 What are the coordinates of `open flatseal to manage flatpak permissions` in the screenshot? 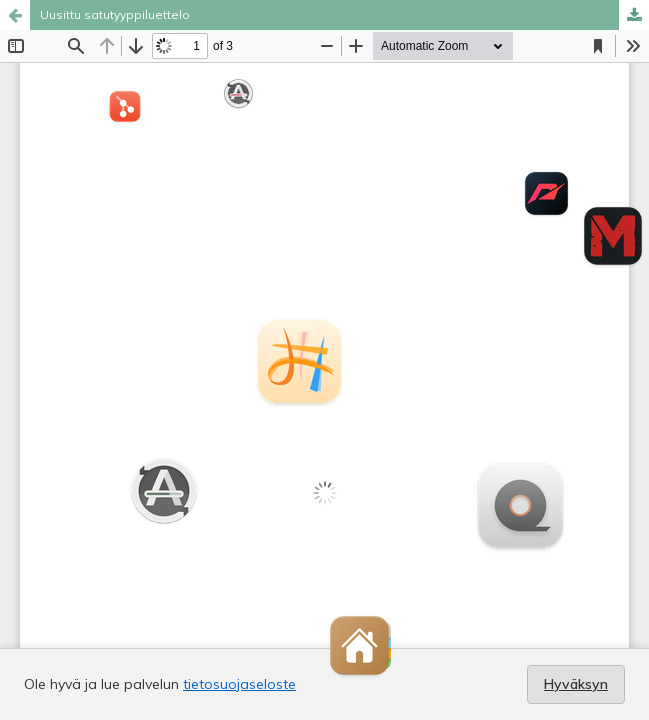 It's located at (520, 505).